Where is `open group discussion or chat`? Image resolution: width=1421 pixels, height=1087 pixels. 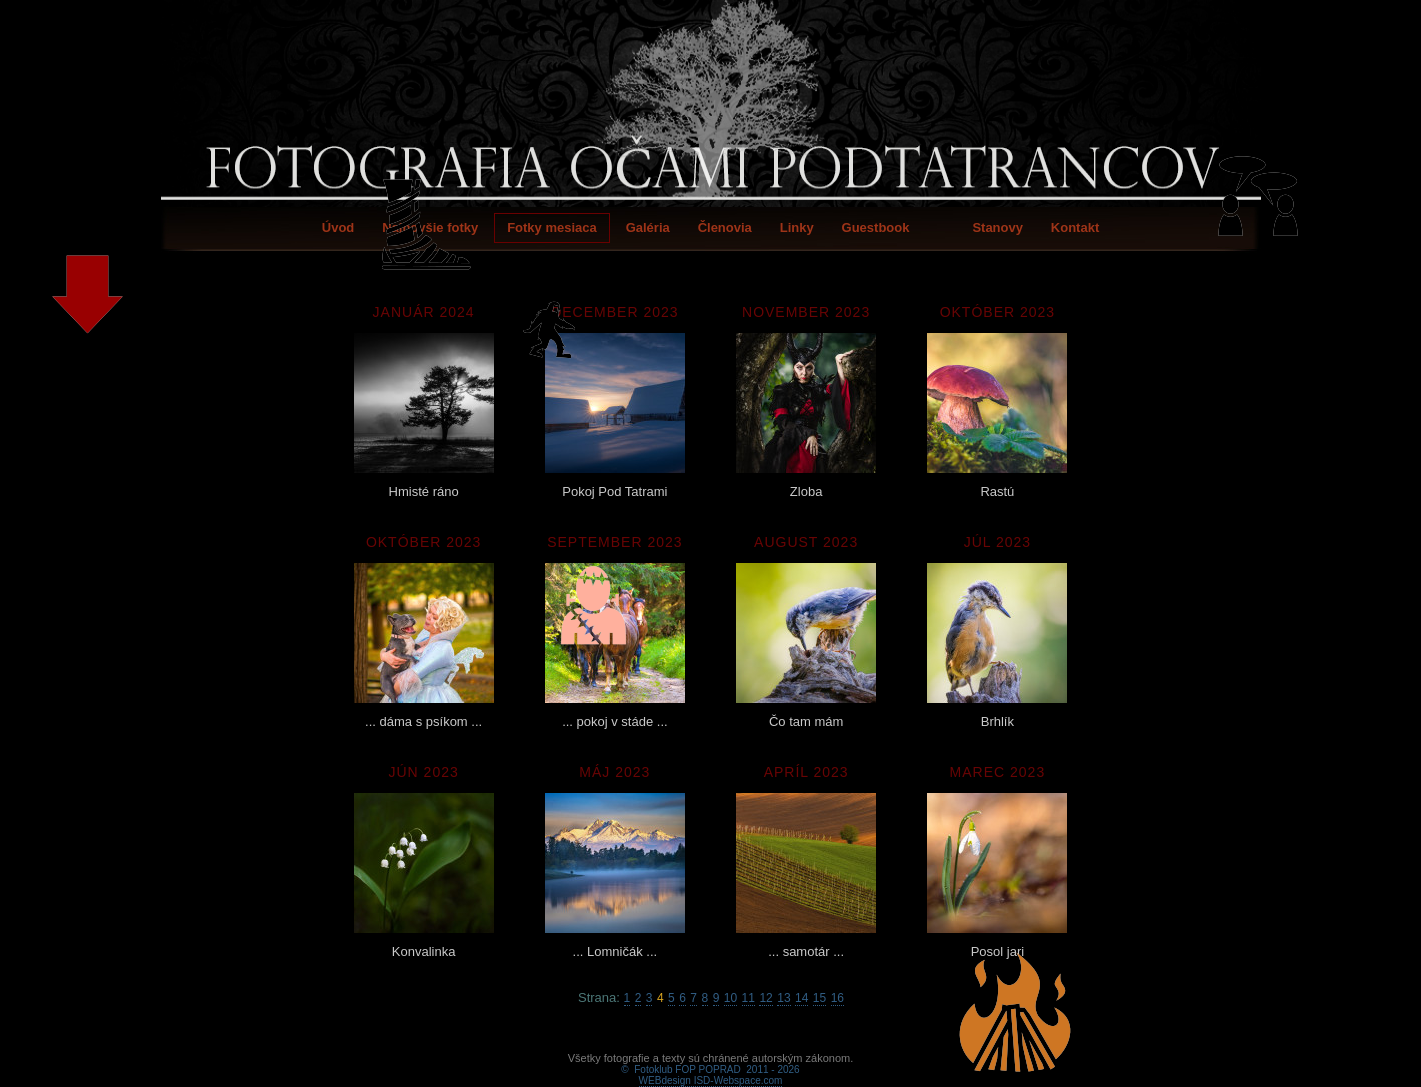
open group discussion or chat is located at coordinates (1258, 196).